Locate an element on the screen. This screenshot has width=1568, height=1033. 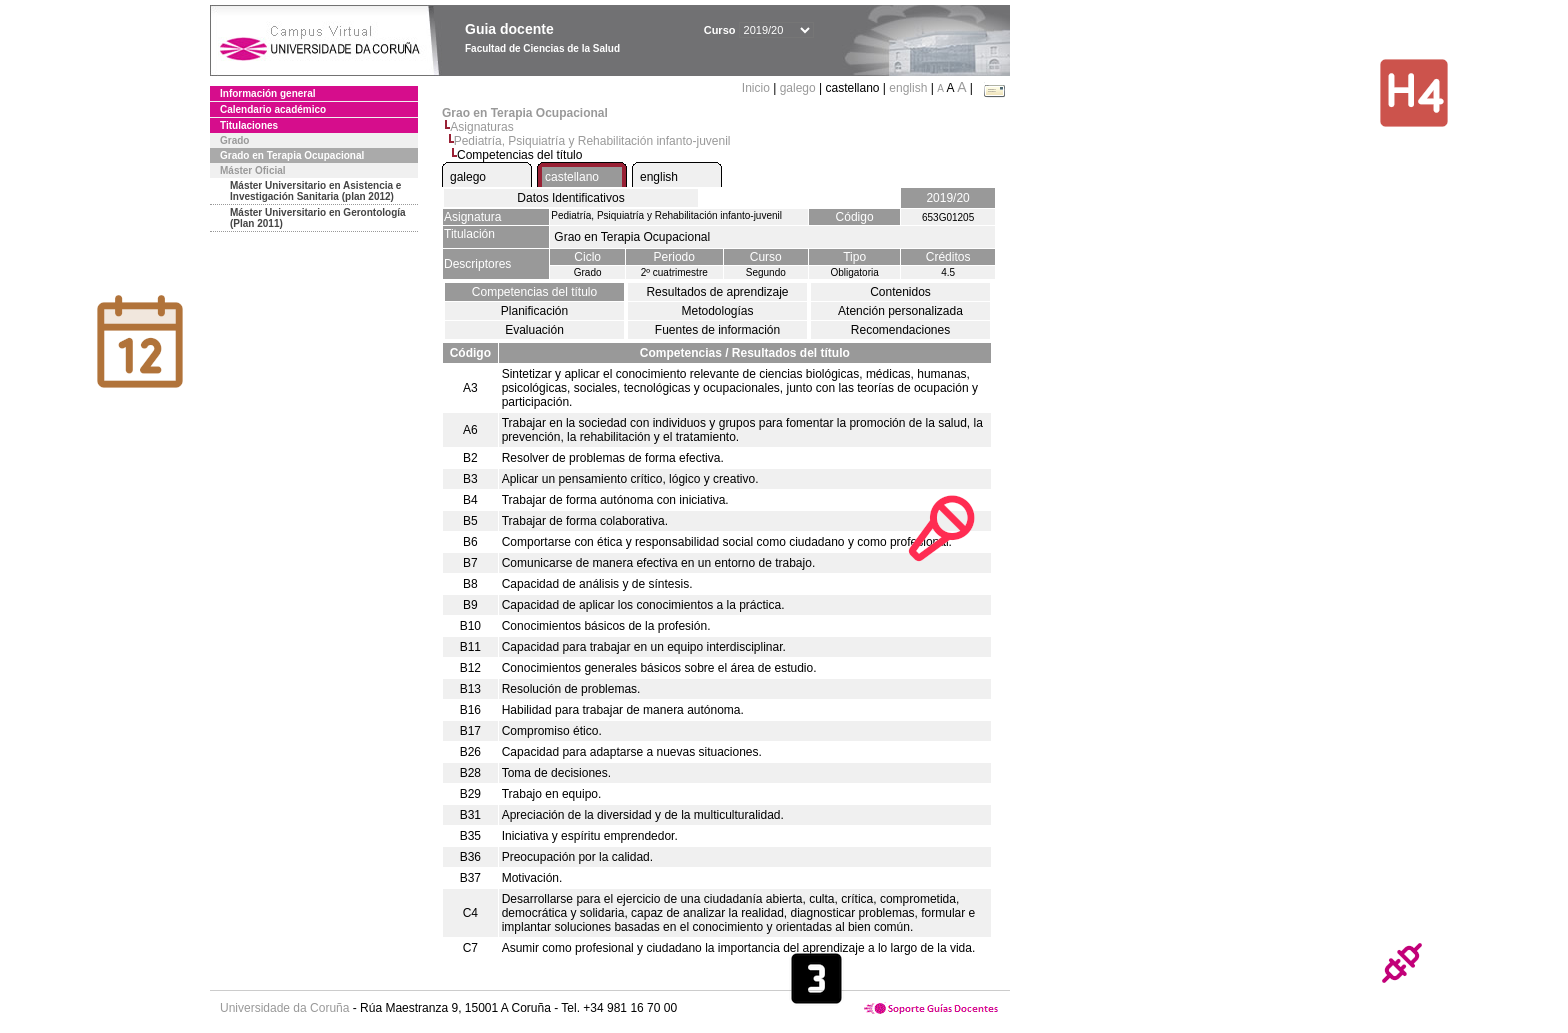
access voice or audio recording features is located at coordinates (940, 529).